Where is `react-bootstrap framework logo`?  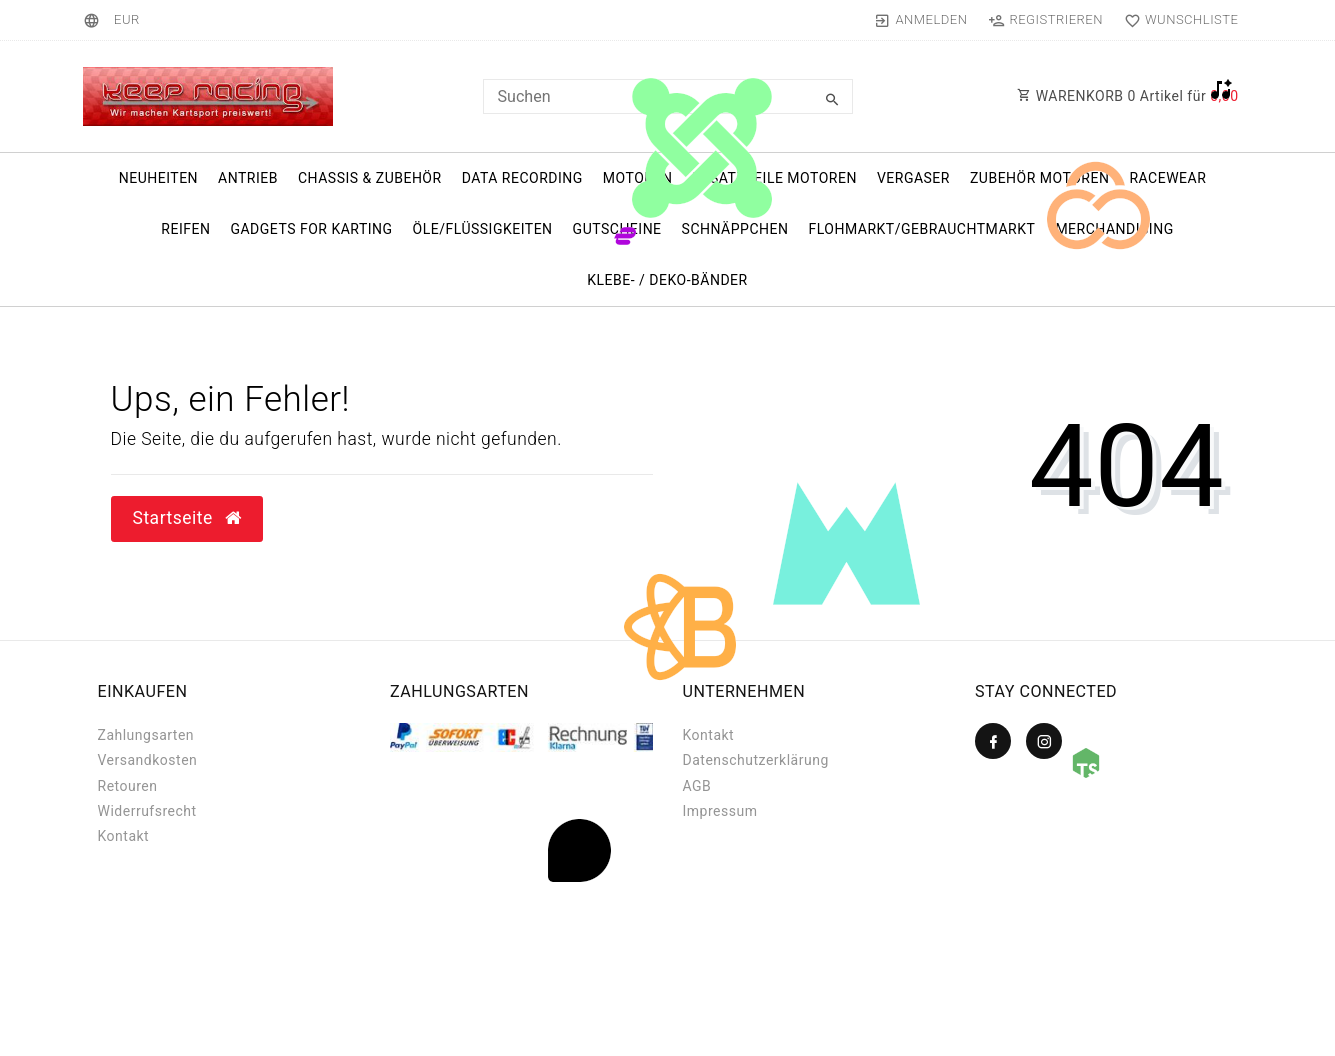
react-bootstrap framework logo is located at coordinates (680, 627).